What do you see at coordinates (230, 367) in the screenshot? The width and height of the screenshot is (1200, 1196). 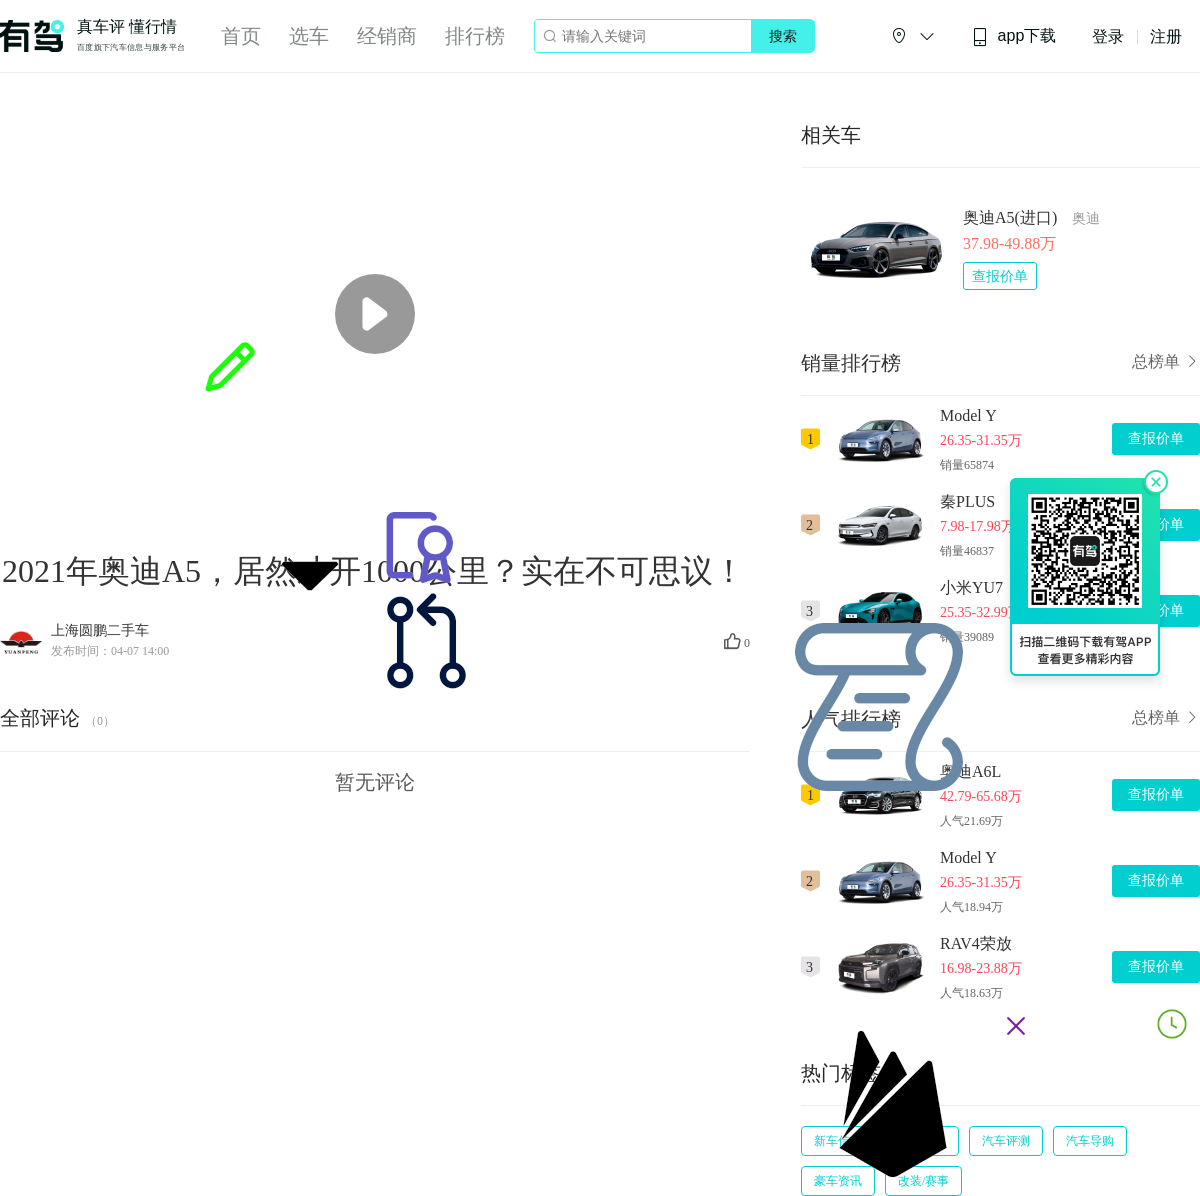 I see `edit content or settings` at bounding box center [230, 367].